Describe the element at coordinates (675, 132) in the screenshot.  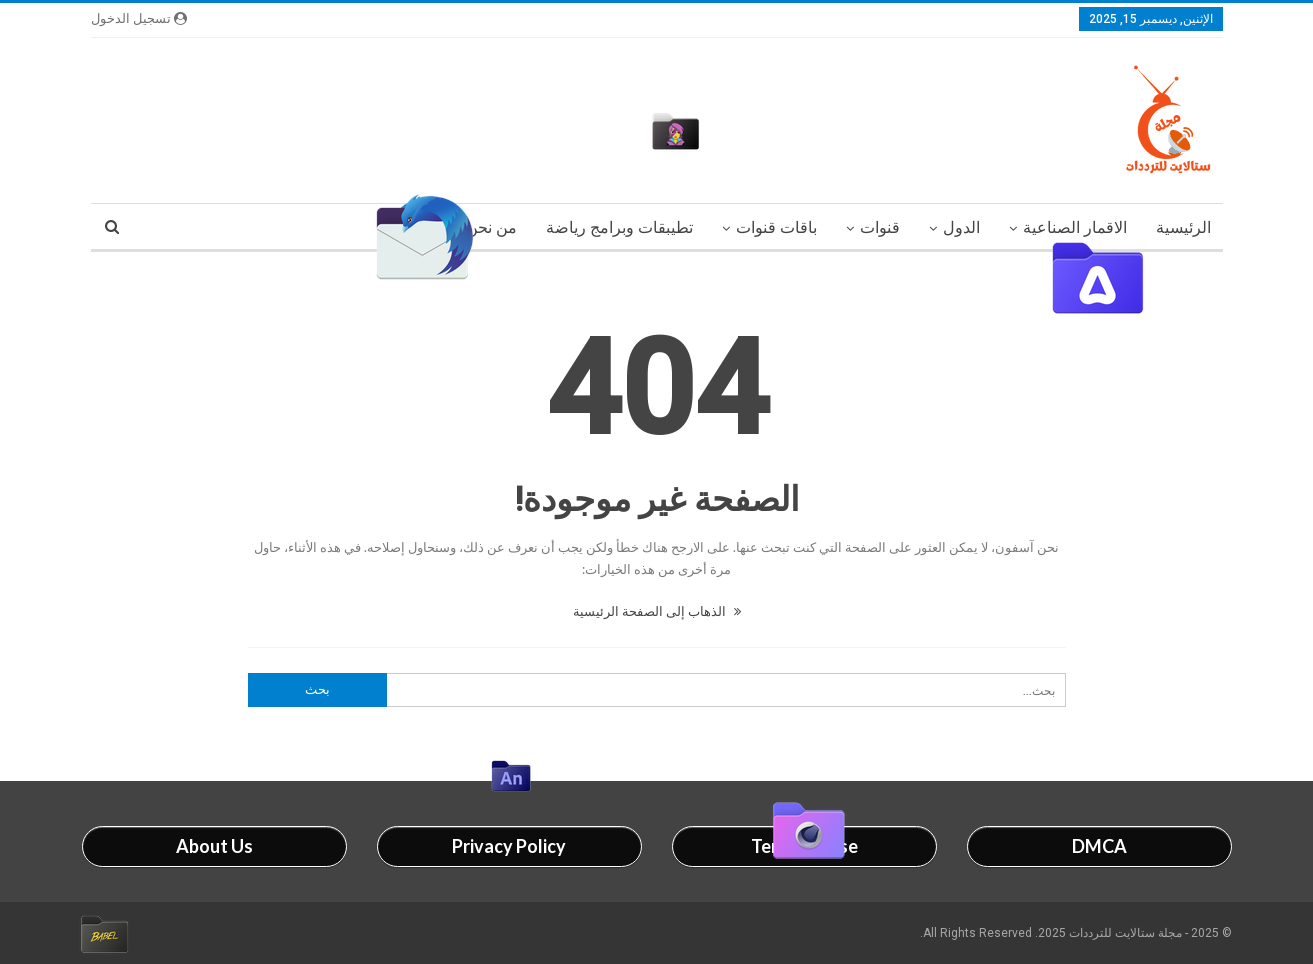
I see `folder containing emoji or emoticon files` at that location.